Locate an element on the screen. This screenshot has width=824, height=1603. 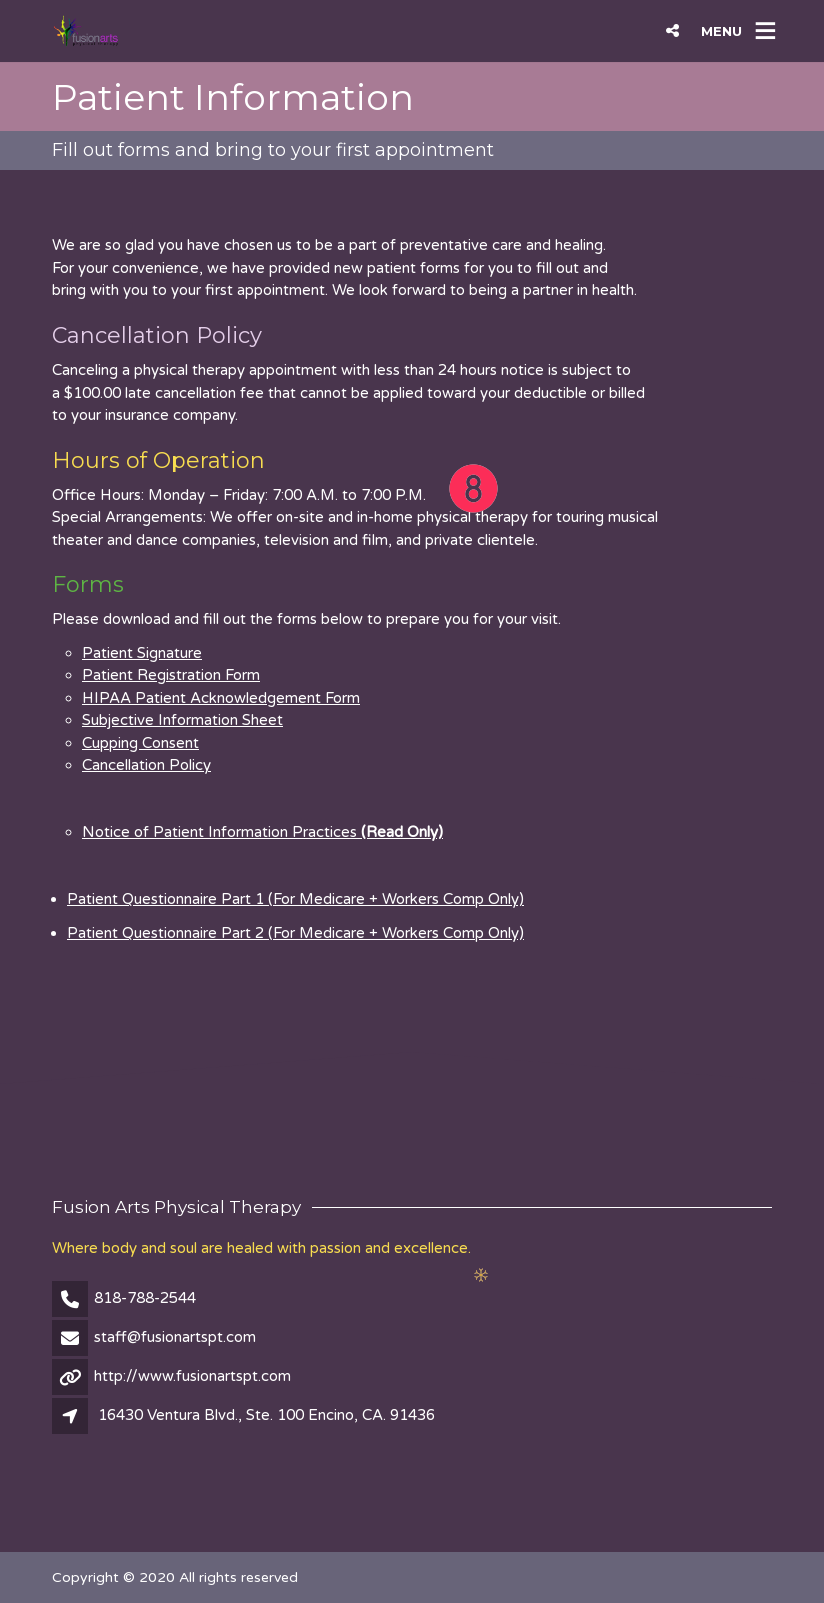
activate cooling or air conditioning mode is located at coordinates (481, 1275).